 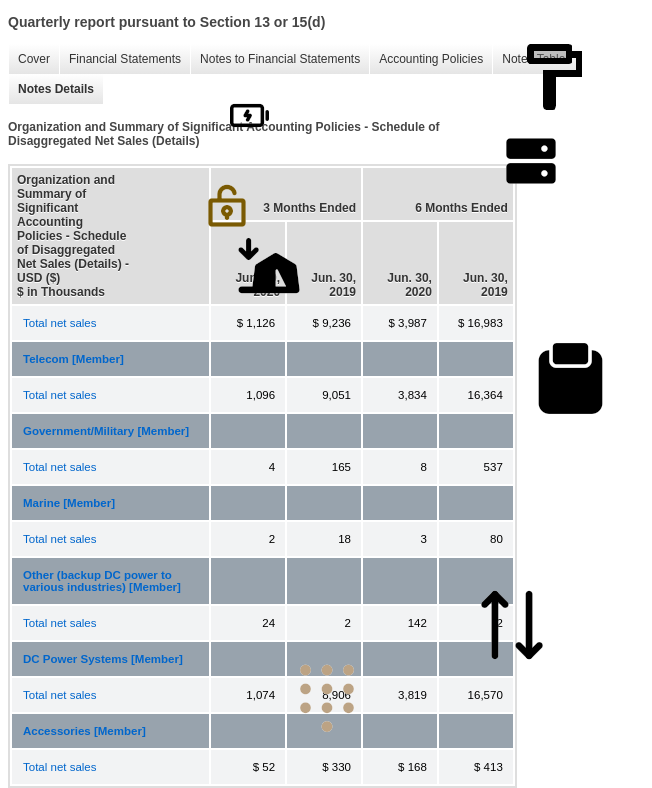 What do you see at coordinates (227, 208) in the screenshot?
I see `unlock with key authentication` at bounding box center [227, 208].